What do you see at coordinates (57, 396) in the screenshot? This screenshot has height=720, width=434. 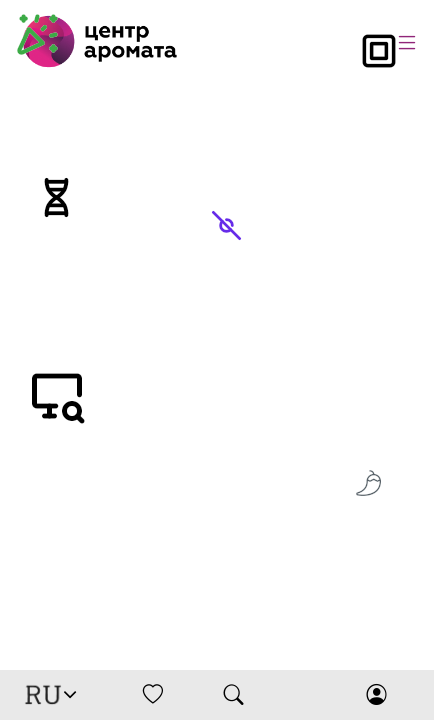 I see `search files on desktop computer` at bounding box center [57, 396].